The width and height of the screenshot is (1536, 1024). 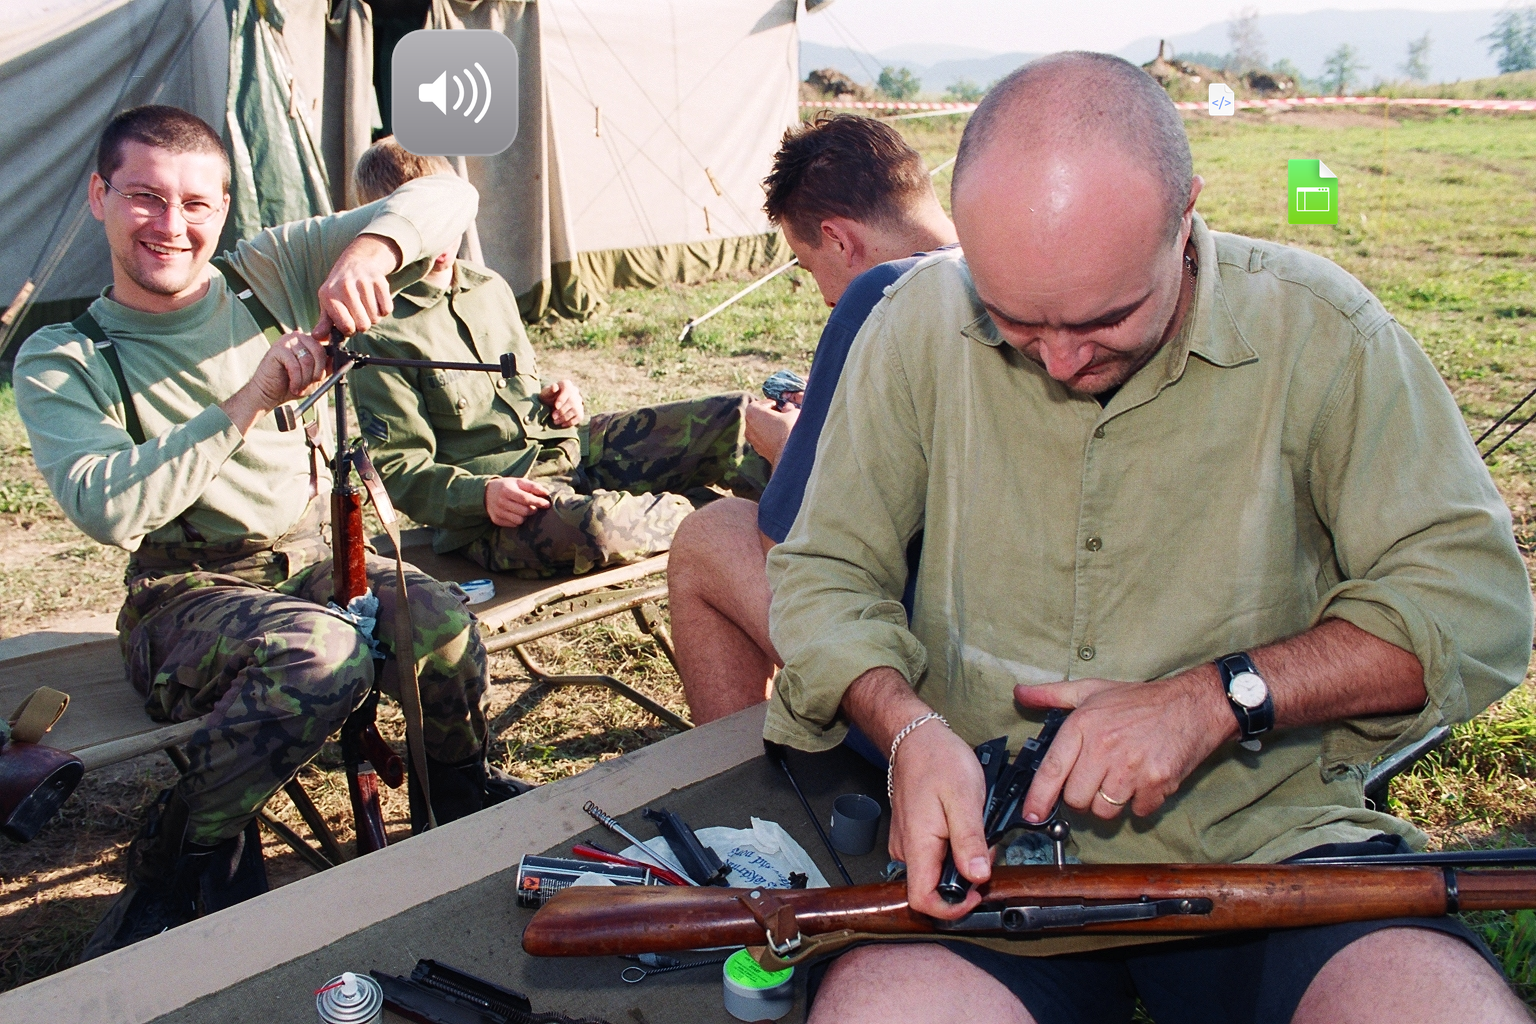 I want to click on open sound preferences, so click(x=455, y=95).